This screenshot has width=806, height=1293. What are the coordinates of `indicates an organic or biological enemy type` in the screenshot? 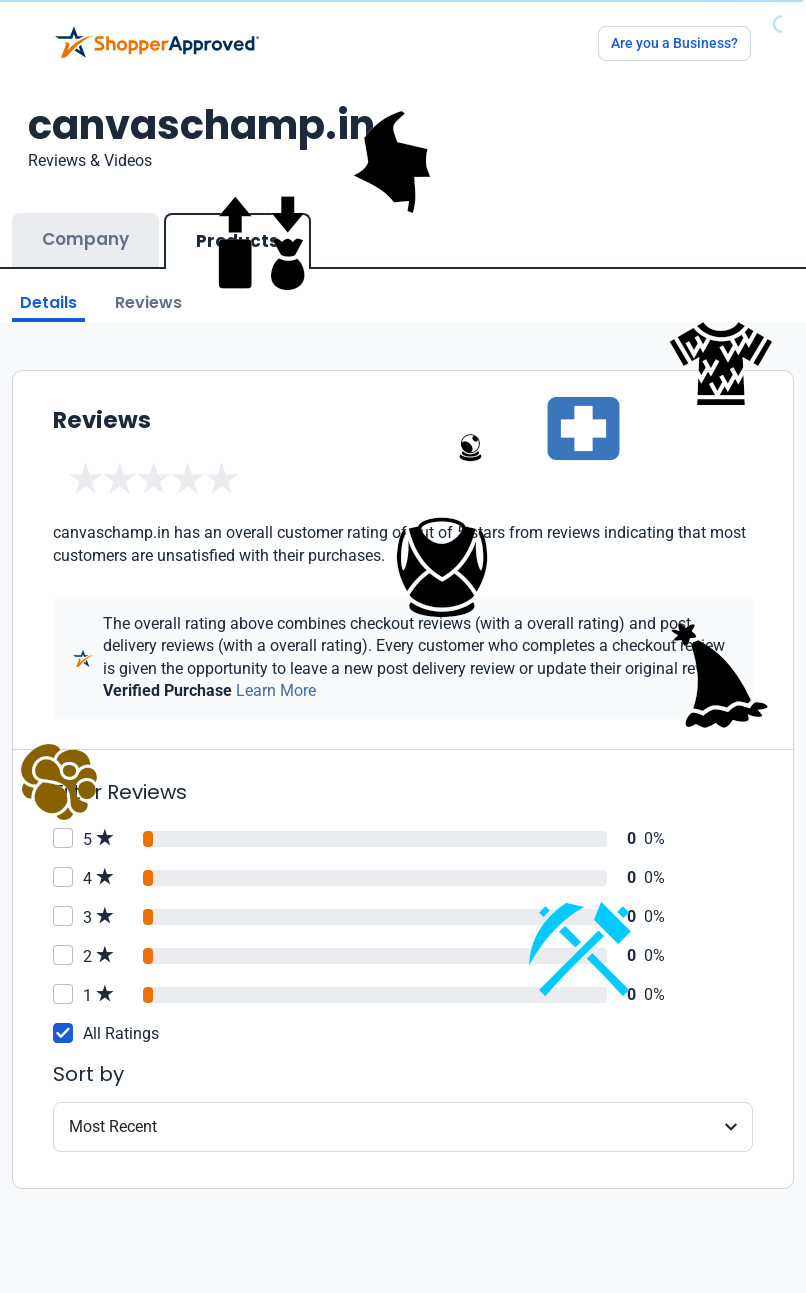 It's located at (59, 782).